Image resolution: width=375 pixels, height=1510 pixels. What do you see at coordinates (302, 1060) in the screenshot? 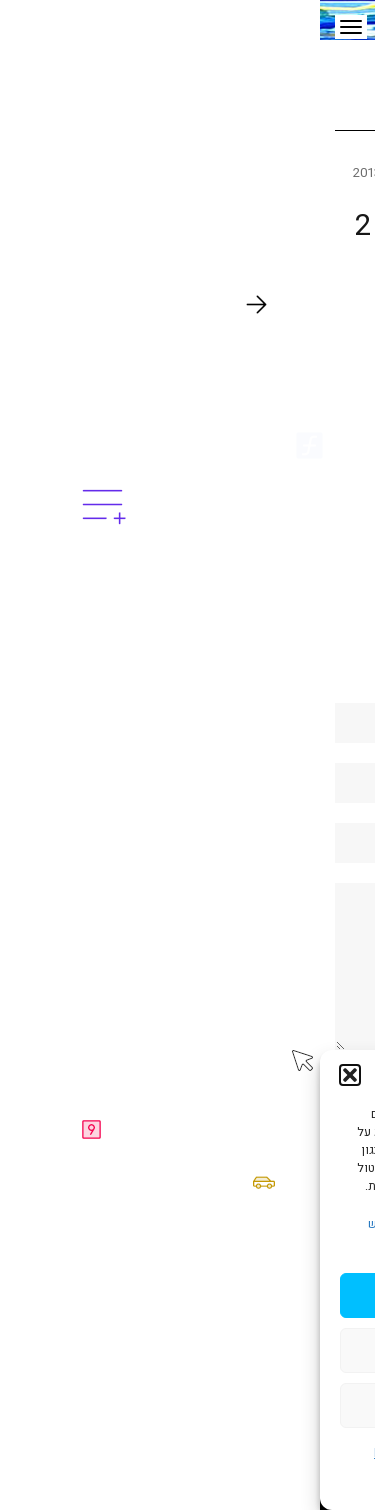
I see `mouse cursor indicator` at bounding box center [302, 1060].